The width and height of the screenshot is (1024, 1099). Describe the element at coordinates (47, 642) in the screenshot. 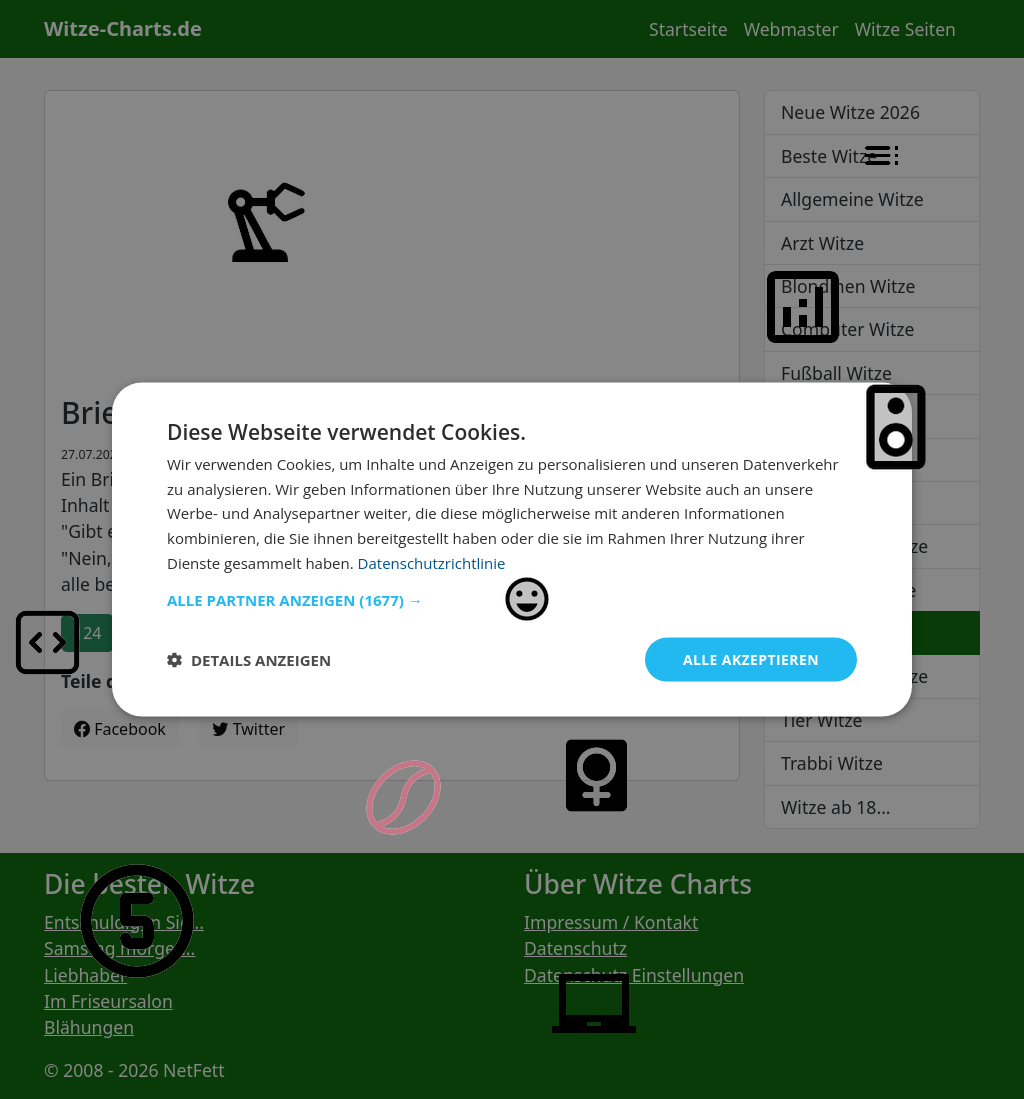

I see `view or edit source code` at that location.